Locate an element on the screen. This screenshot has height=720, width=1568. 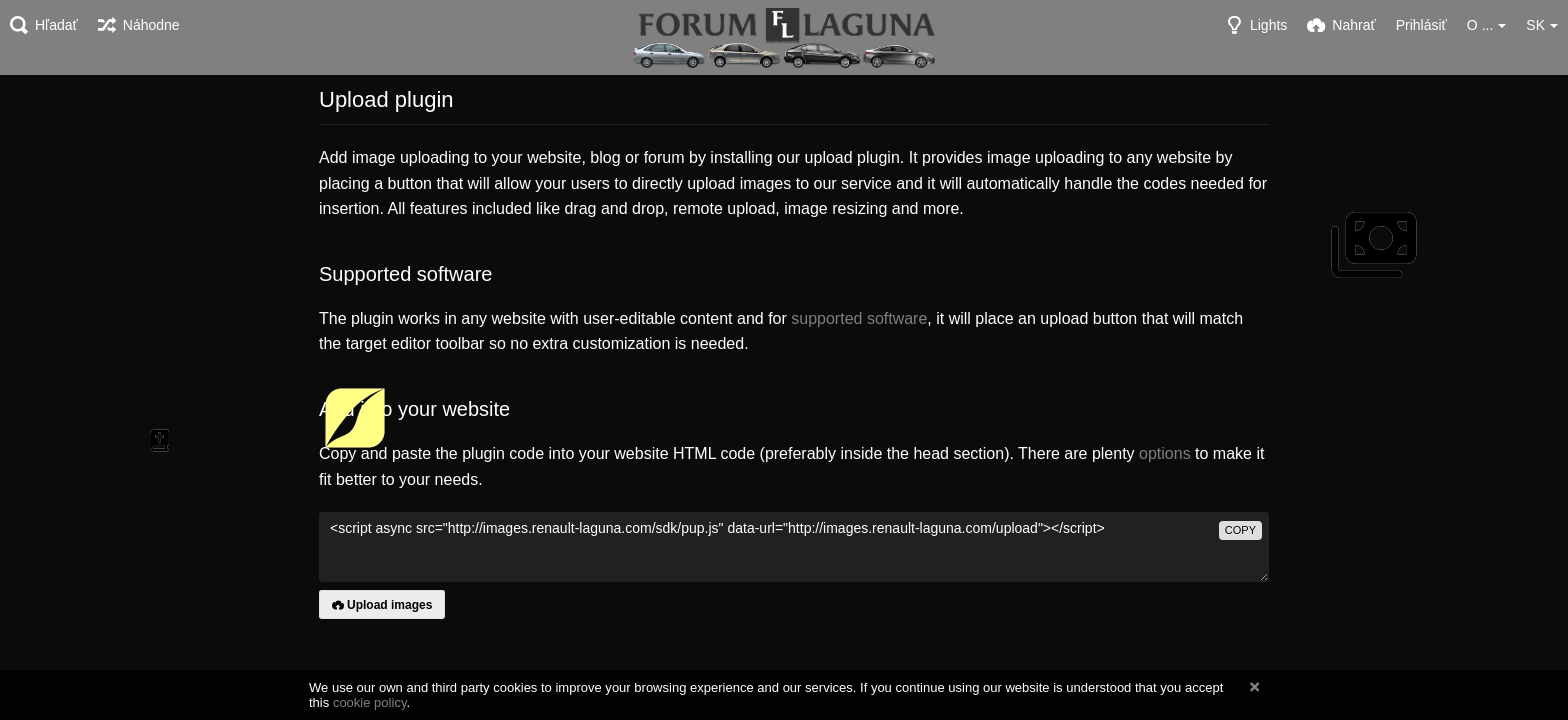
pied piper company logo is located at coordinates (355, 418).